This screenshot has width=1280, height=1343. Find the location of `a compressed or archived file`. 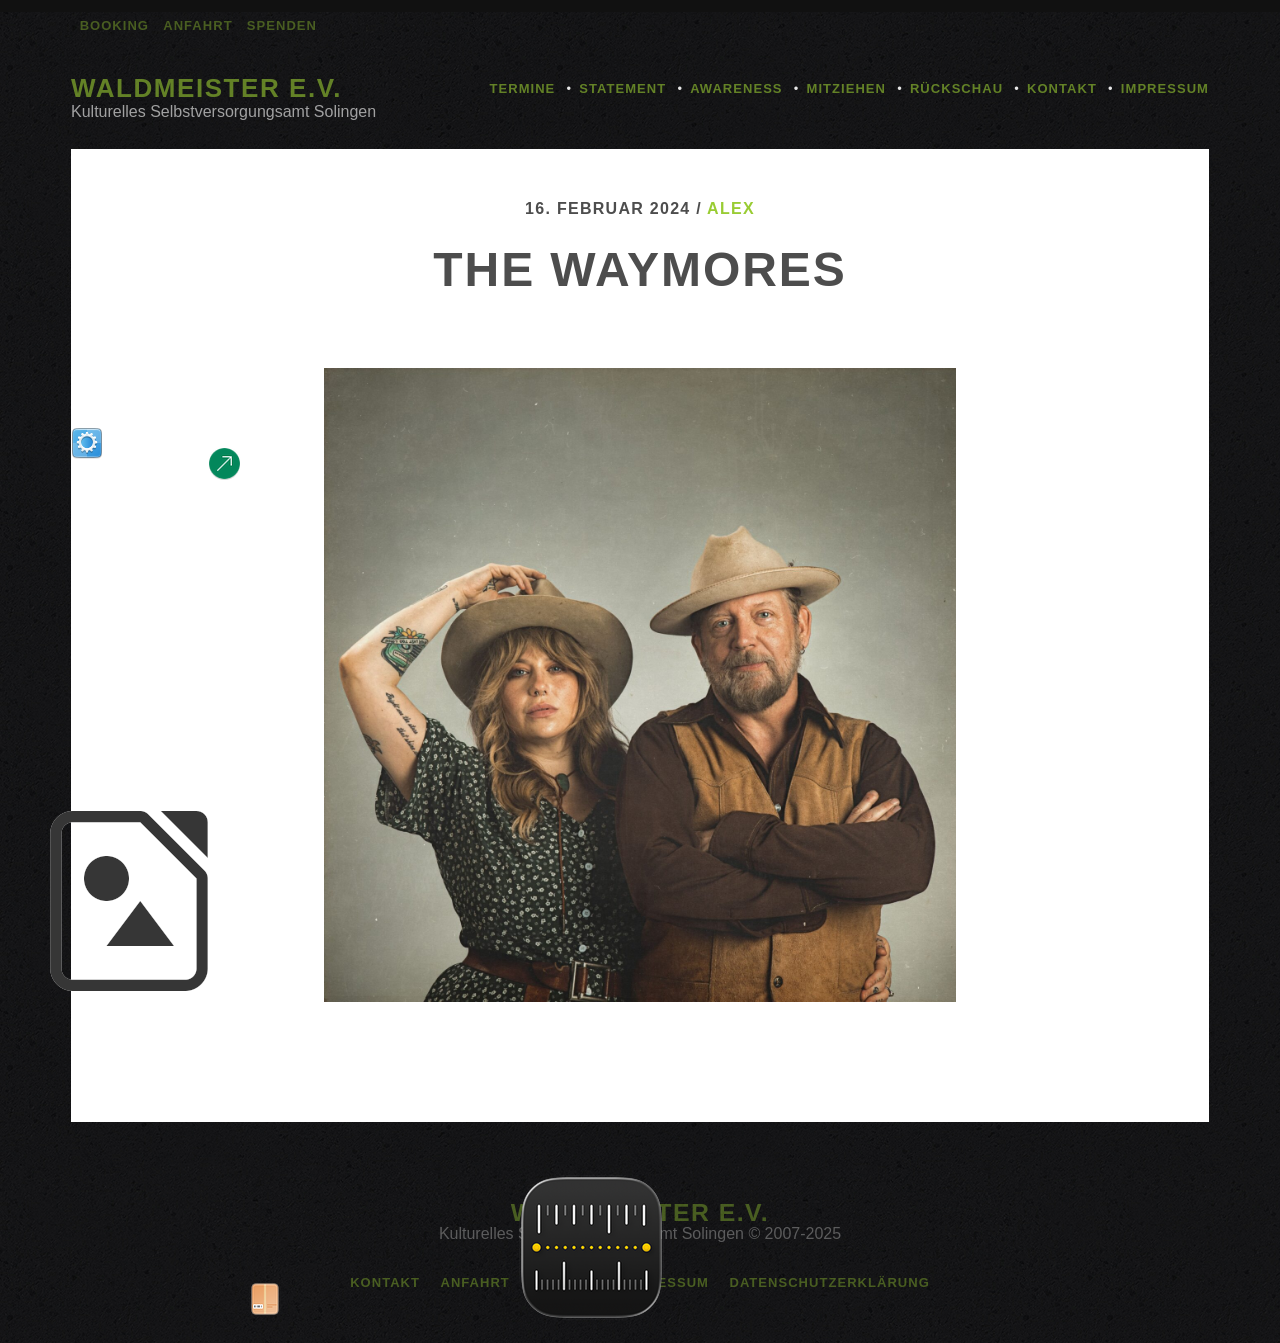

a compressed or archived file is located at coordinates (265, 1299).